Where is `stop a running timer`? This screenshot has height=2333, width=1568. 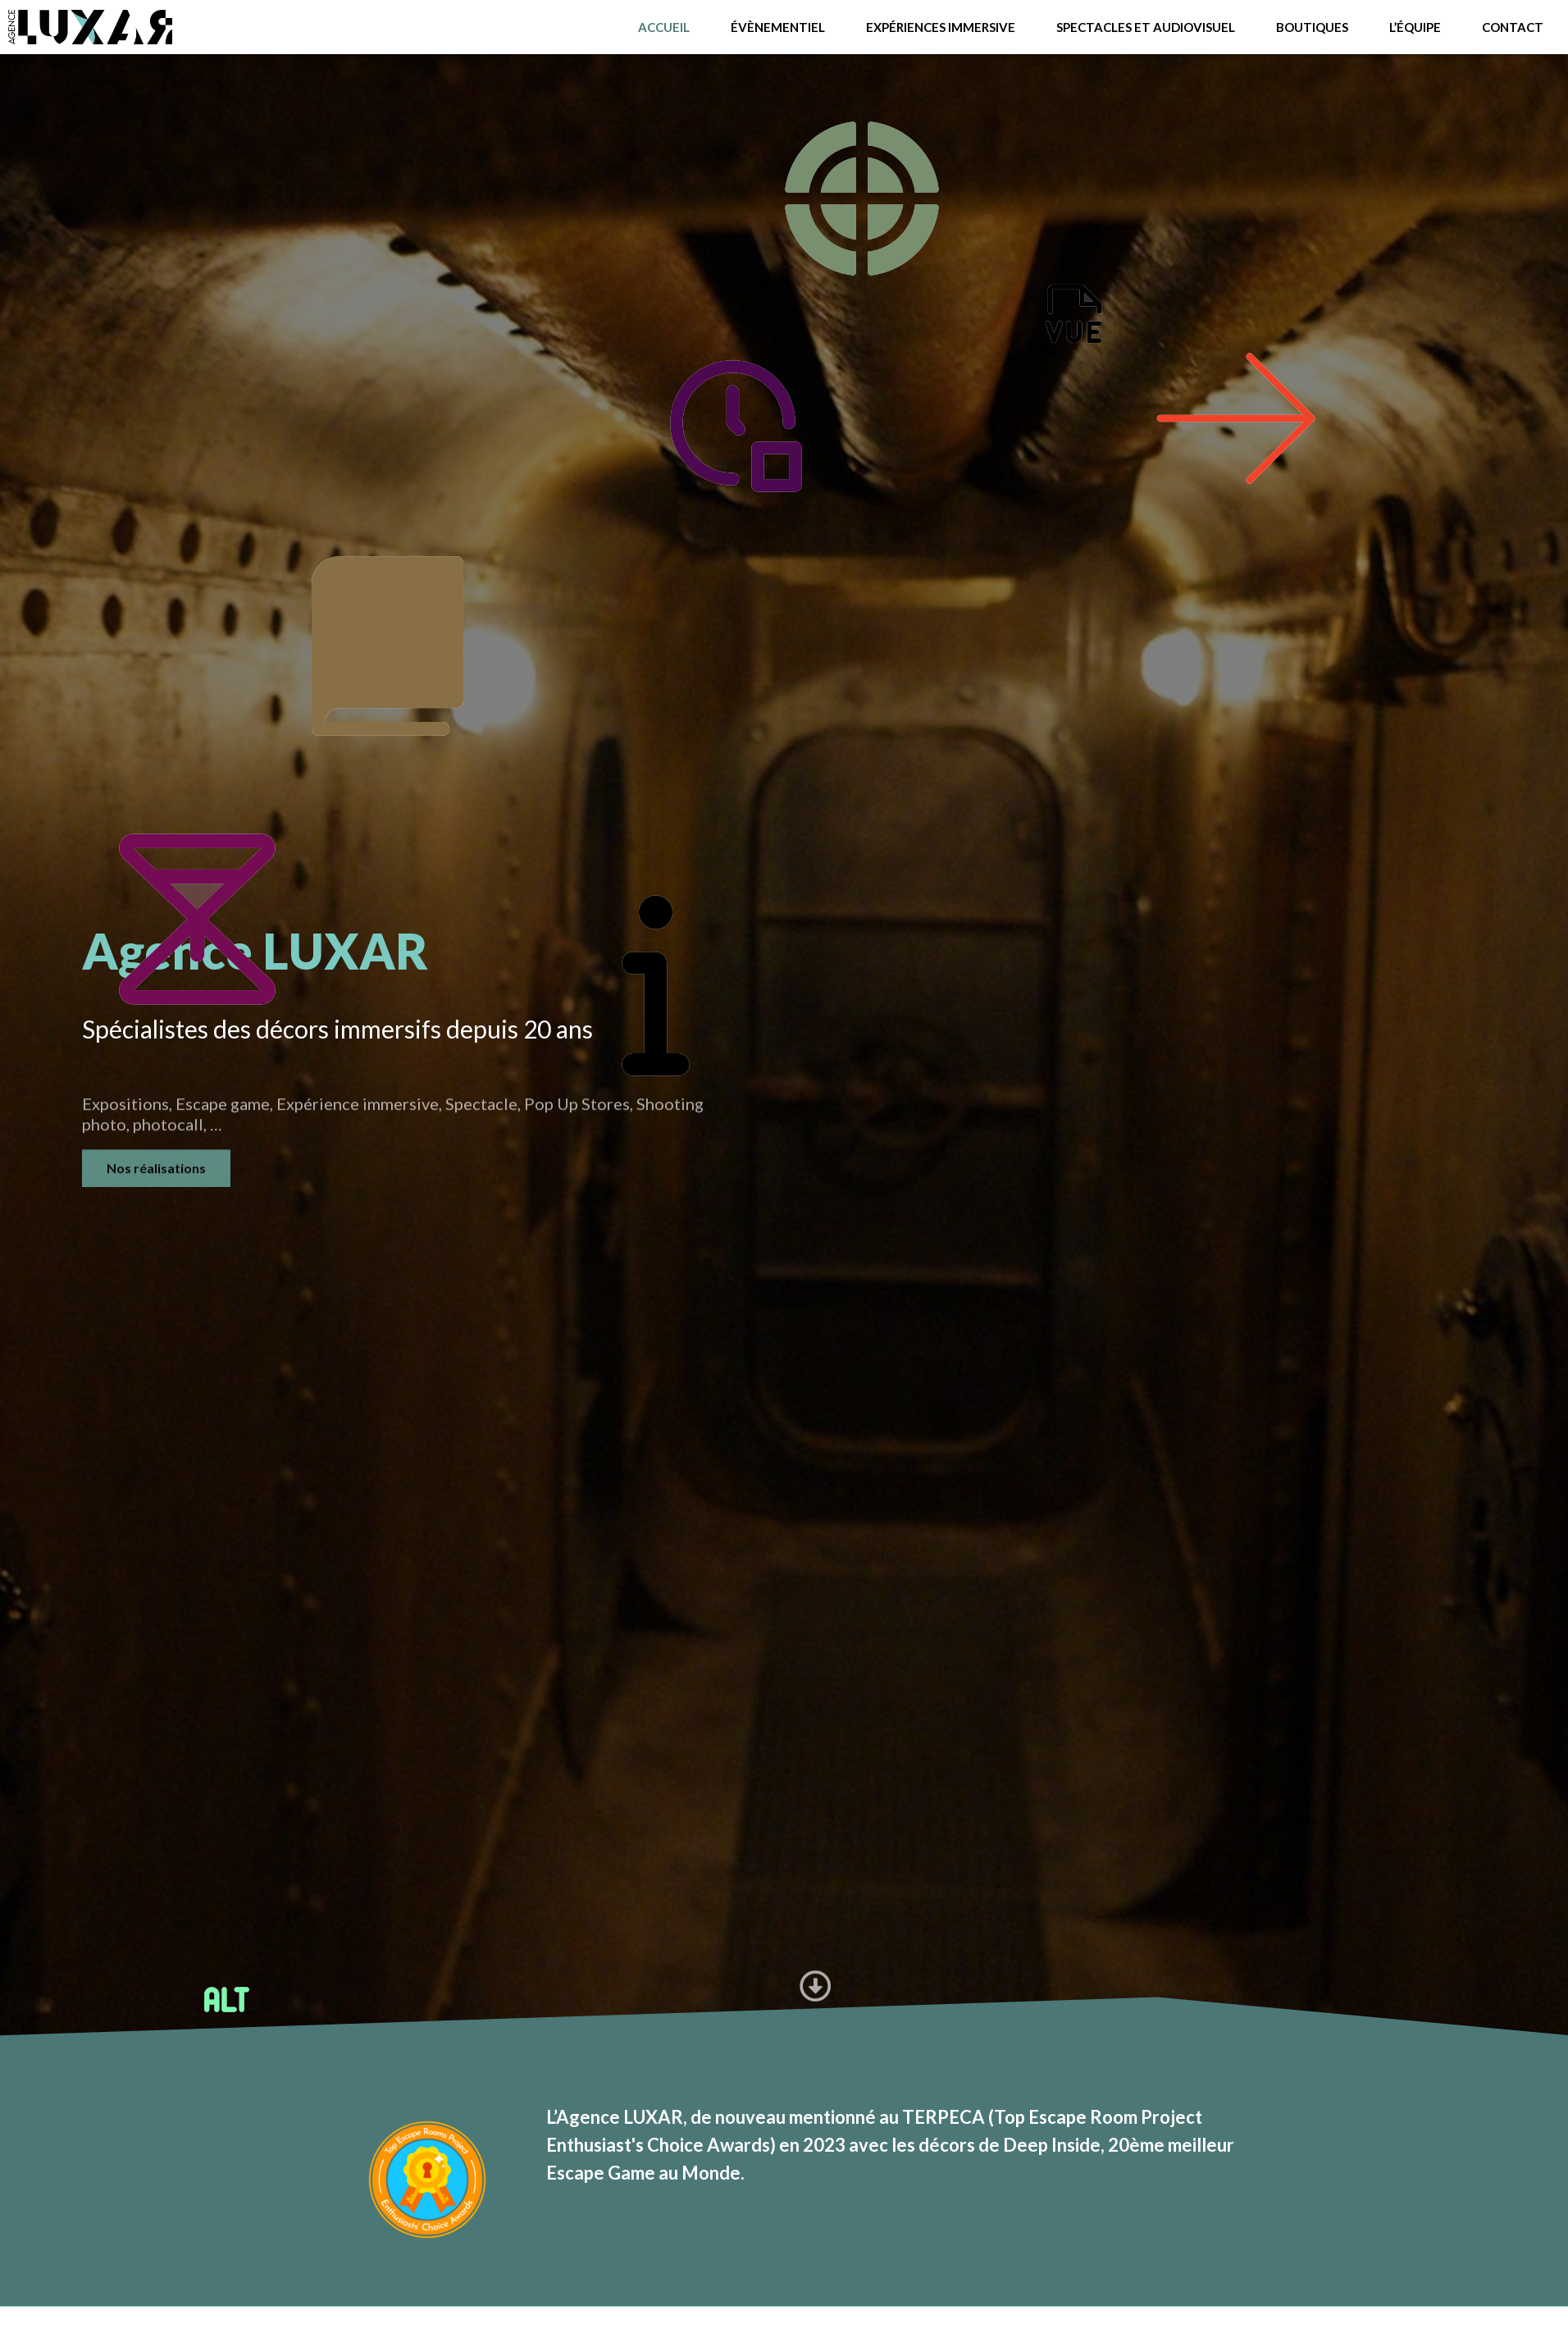
stop a running timer is located at coordinates (732, 422).